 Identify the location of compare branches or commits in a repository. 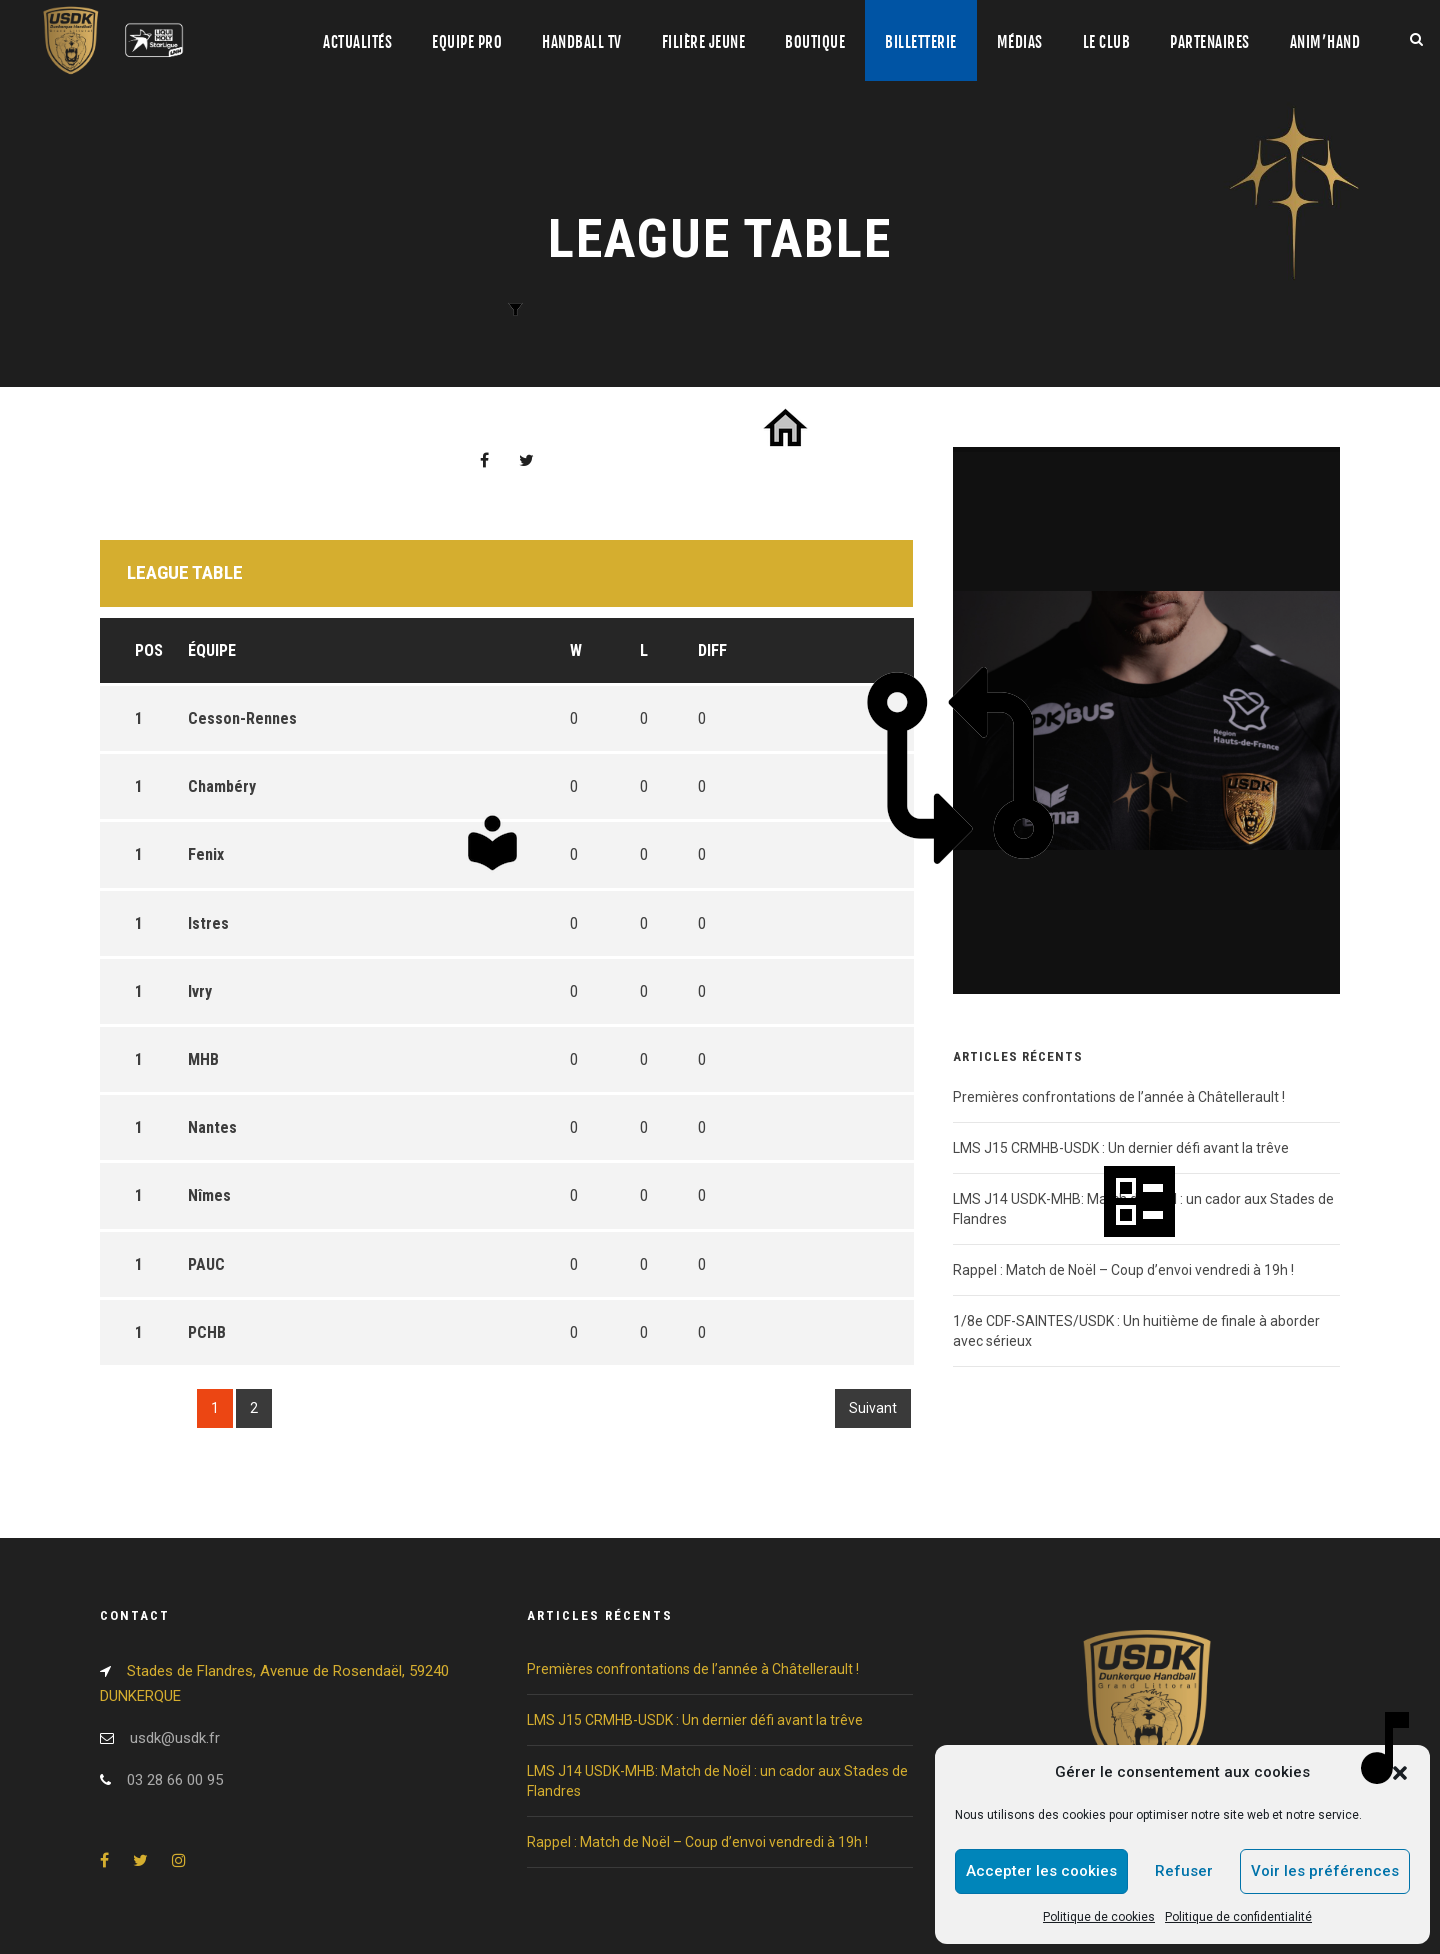
(960, 765).